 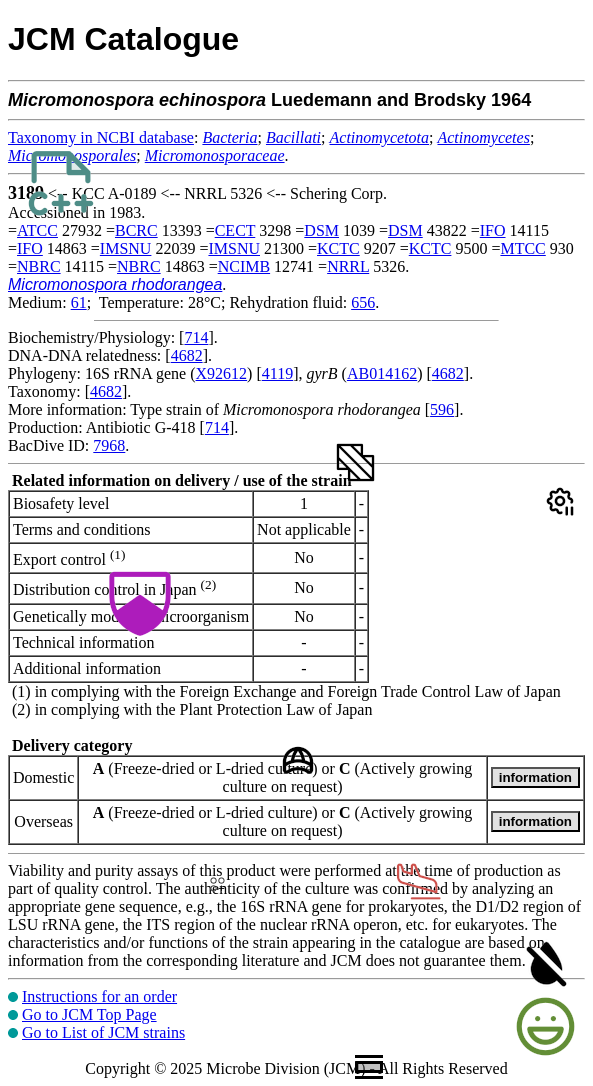 What do you see at coordinates (416, 881) in the screenshot?
I see `indicates flight arrival or landing status` at bounding box center [416, 881].